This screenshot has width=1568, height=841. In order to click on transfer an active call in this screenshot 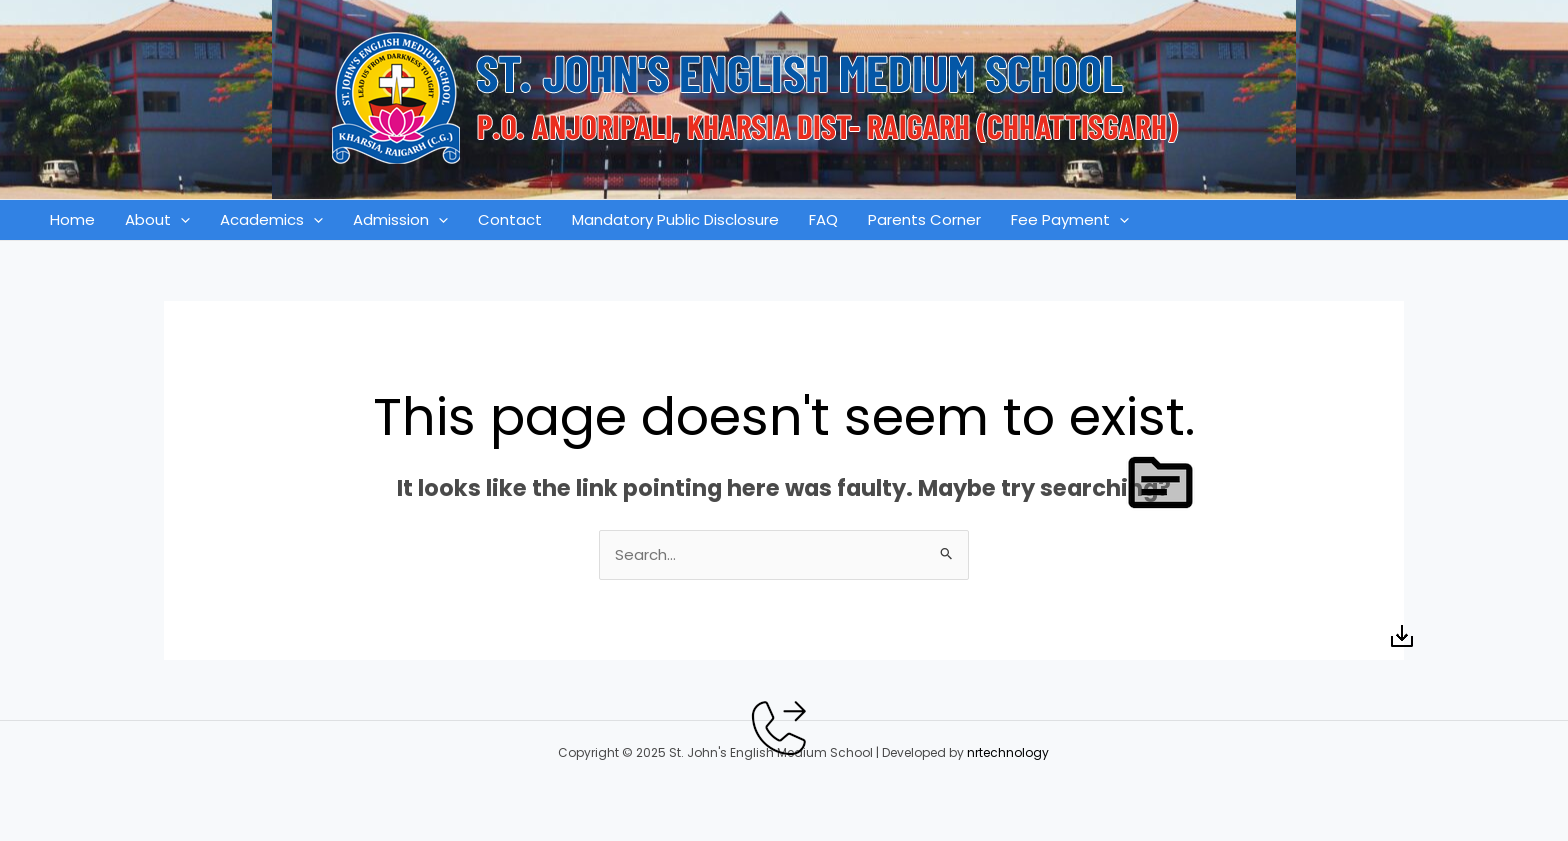, I will do `click(780, 727)`.